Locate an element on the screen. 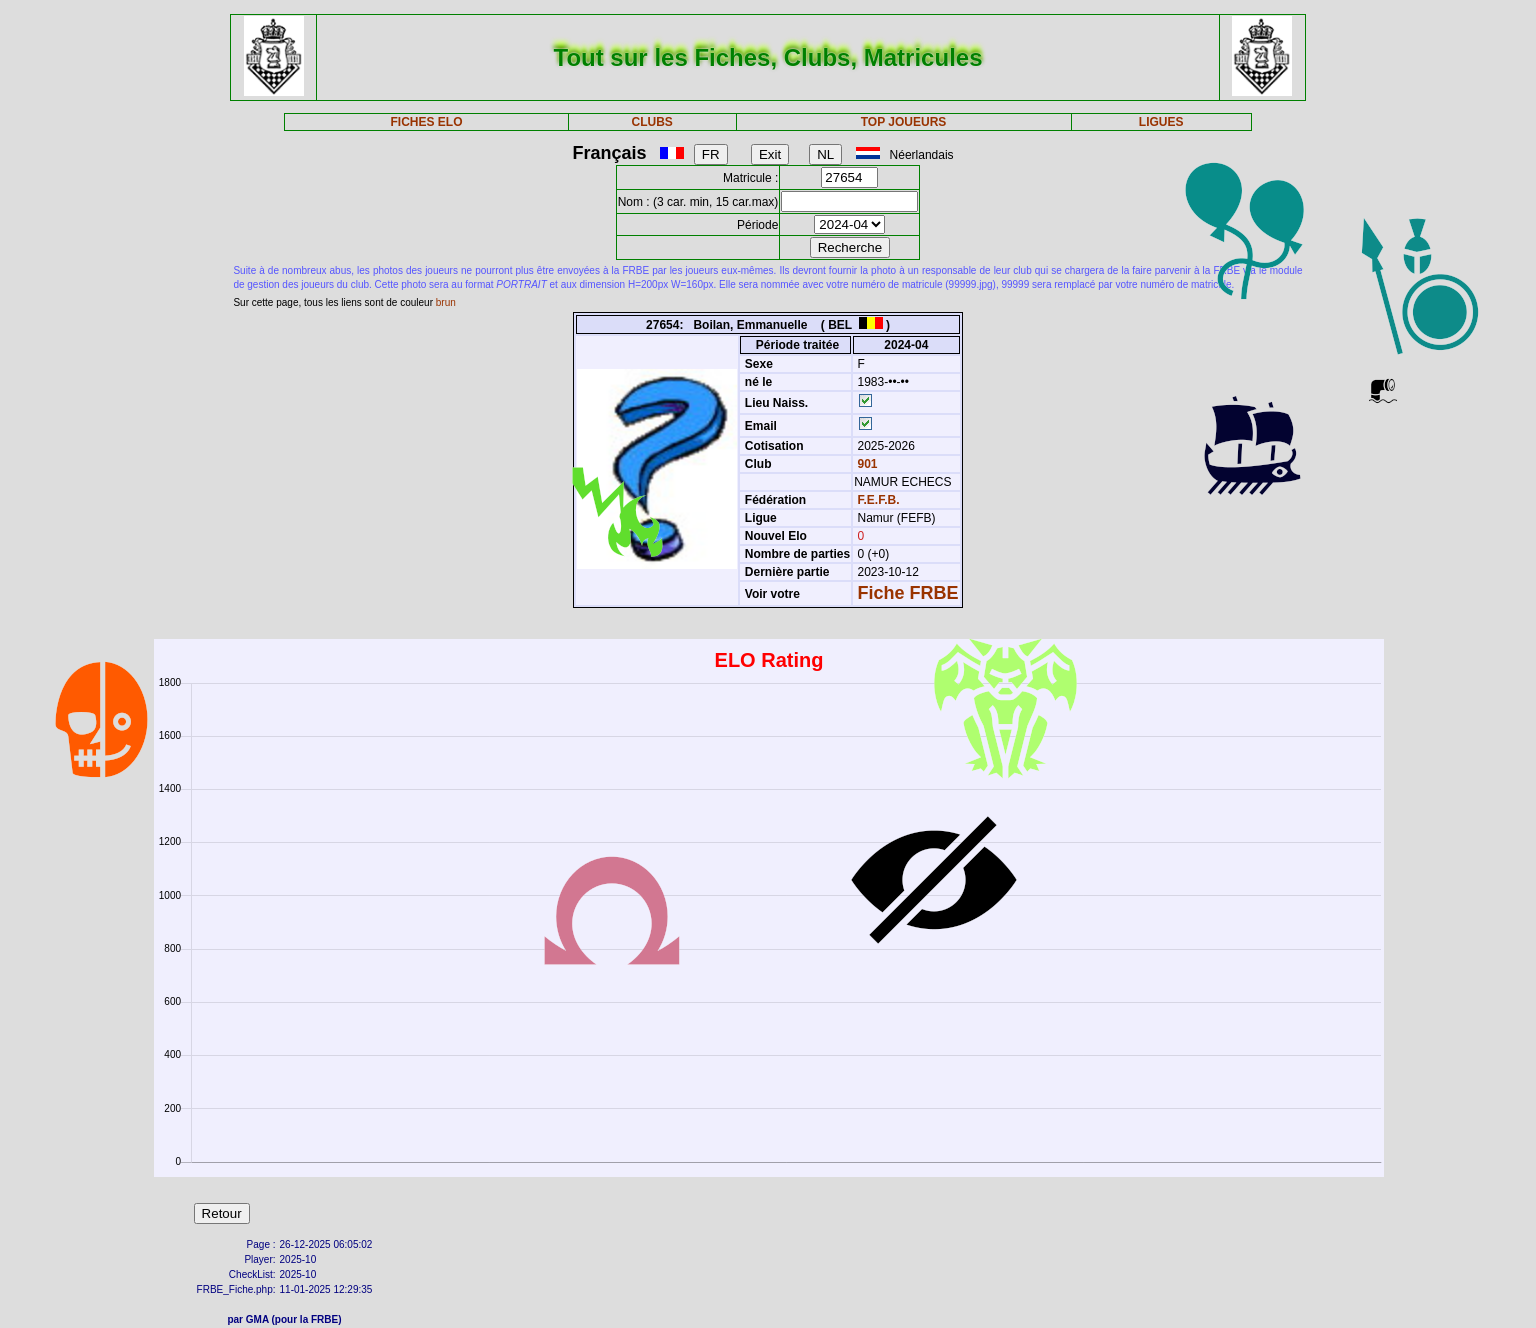 Image resolution: width=1536 pixels, height=1328 pixels. view submarine or underwater game mode is located at coordinates (1383, 391).